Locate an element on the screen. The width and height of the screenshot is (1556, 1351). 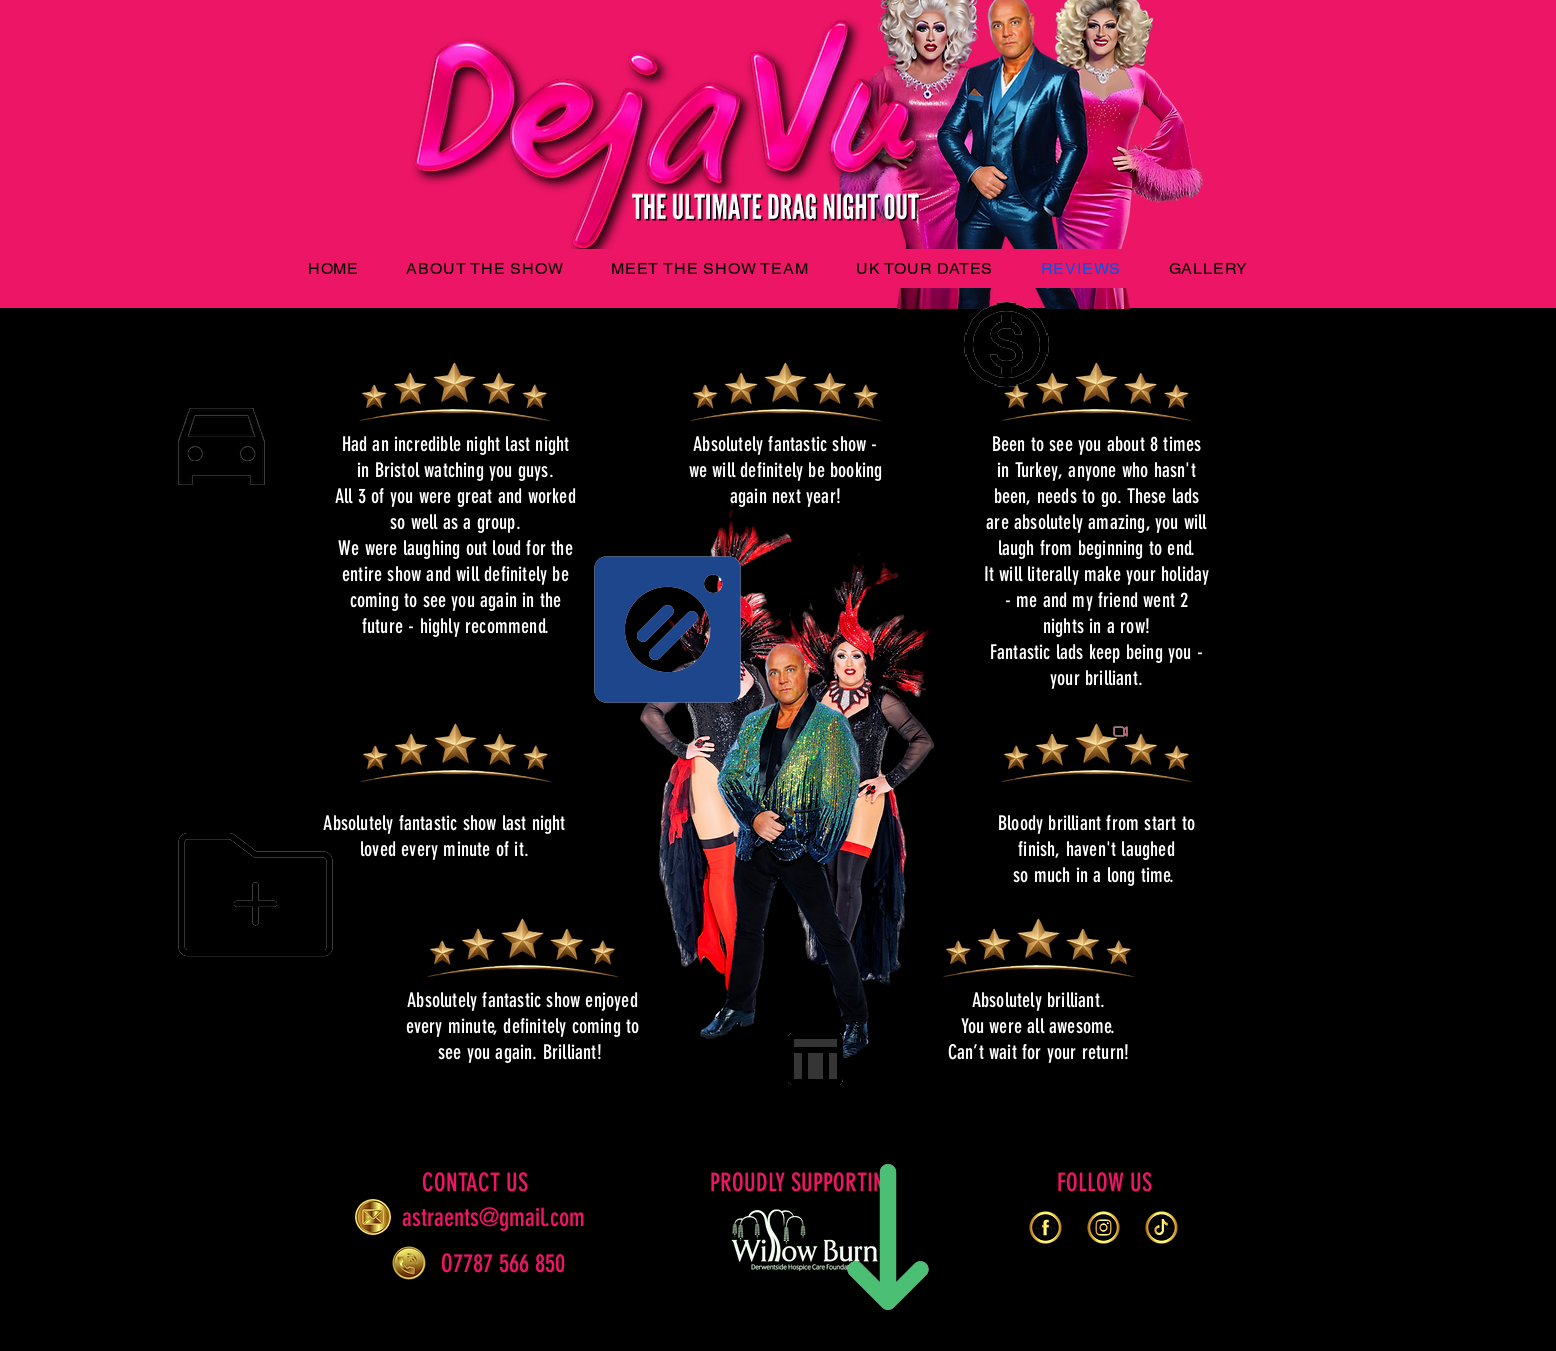
start or join a Zoom meeting is located at coordinates (1120, 731).